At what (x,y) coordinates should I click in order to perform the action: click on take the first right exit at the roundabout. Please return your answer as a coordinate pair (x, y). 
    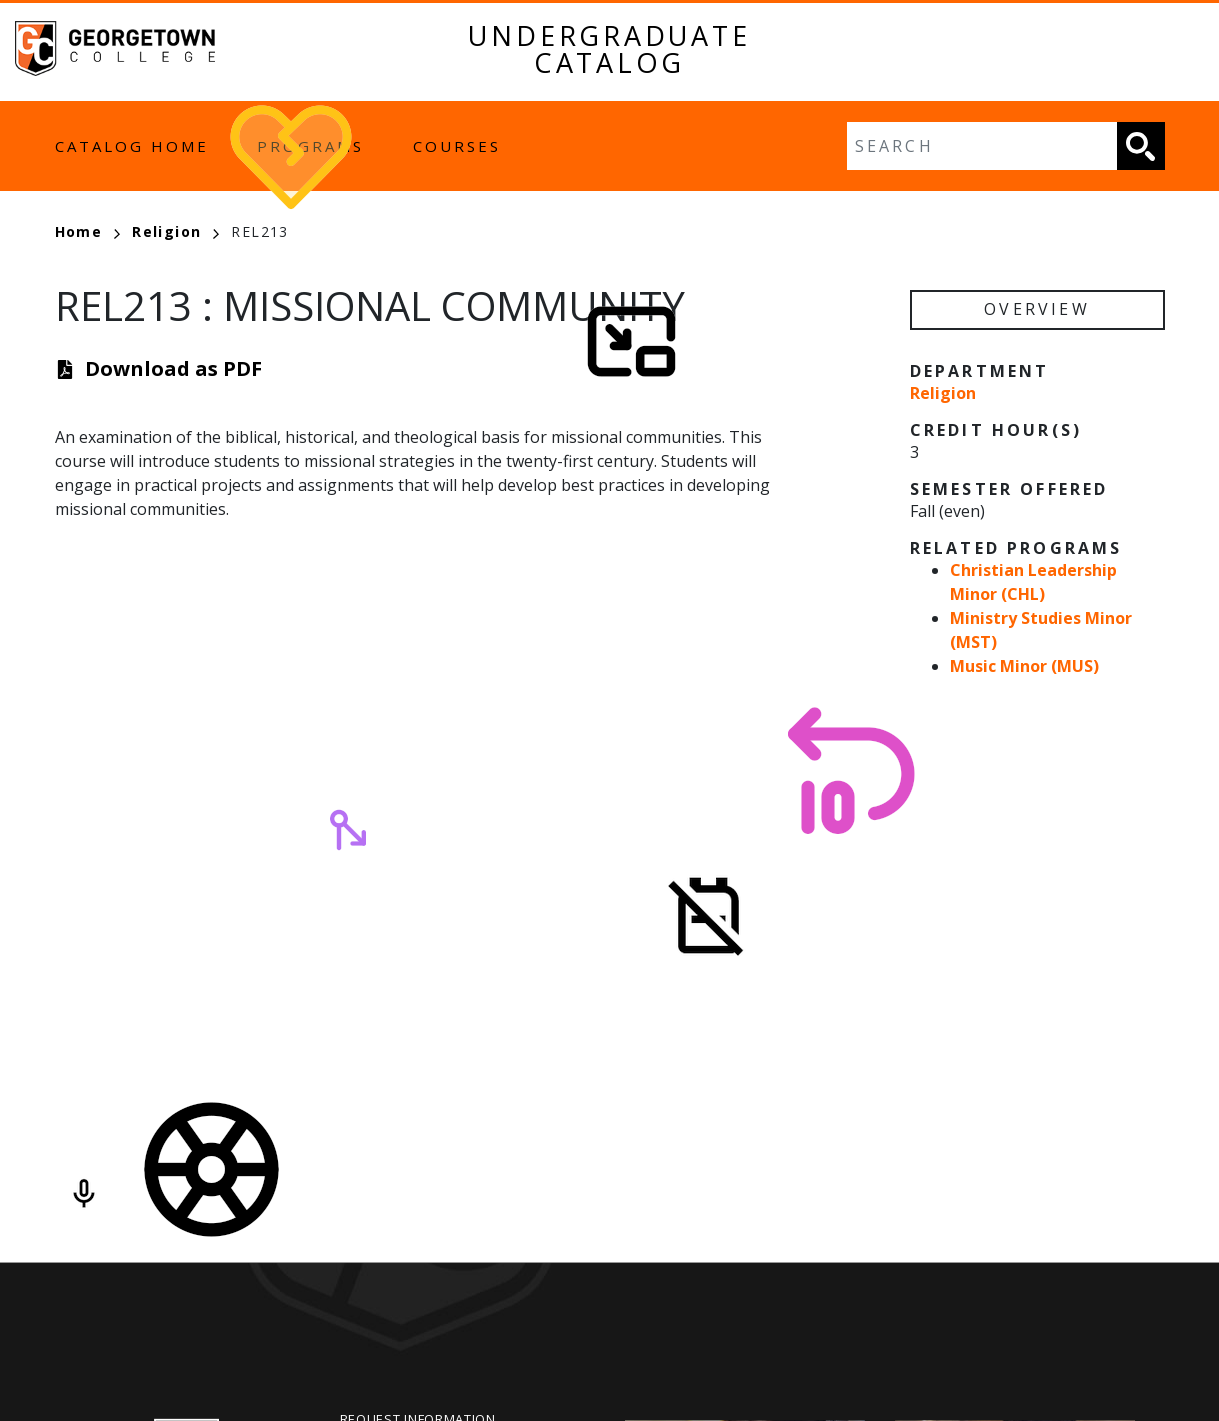
    Looking at the image, I should click on (348, 830).